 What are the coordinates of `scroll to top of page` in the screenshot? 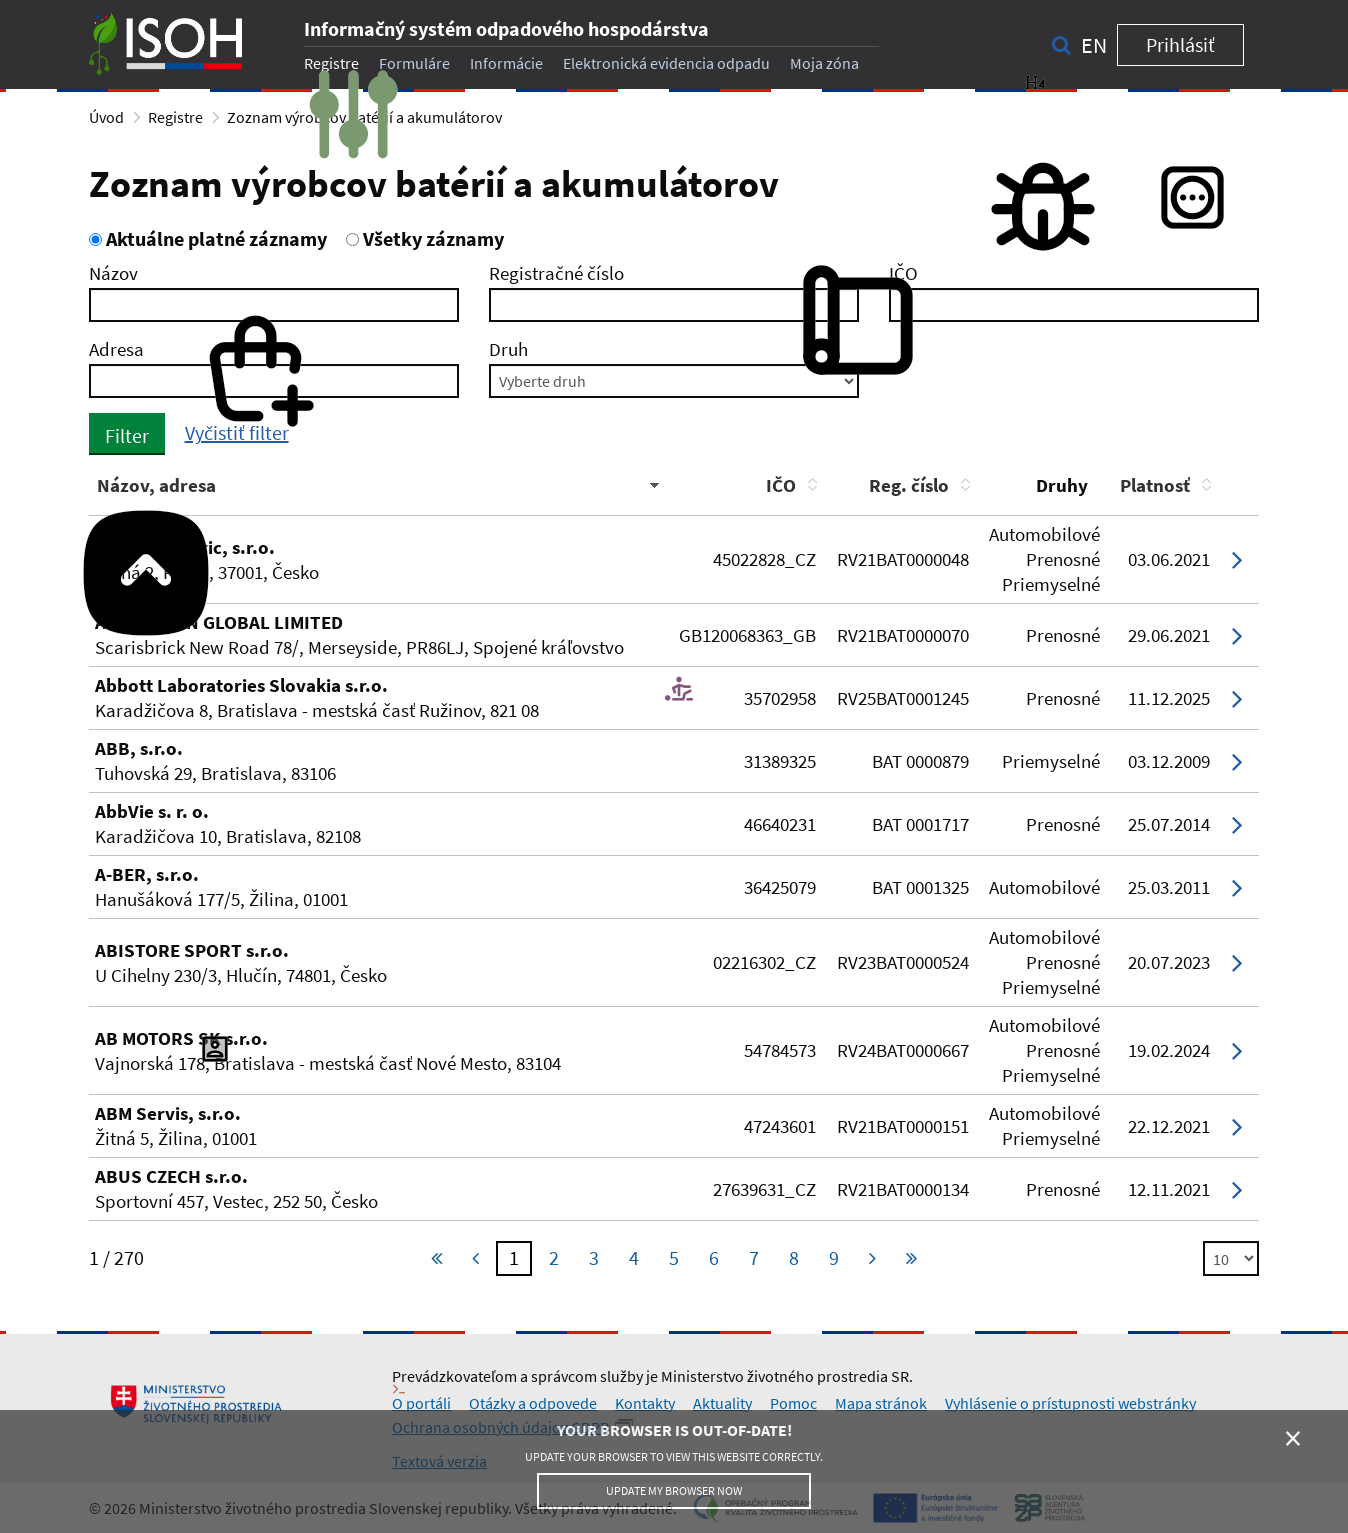 It's located at (146, 573).